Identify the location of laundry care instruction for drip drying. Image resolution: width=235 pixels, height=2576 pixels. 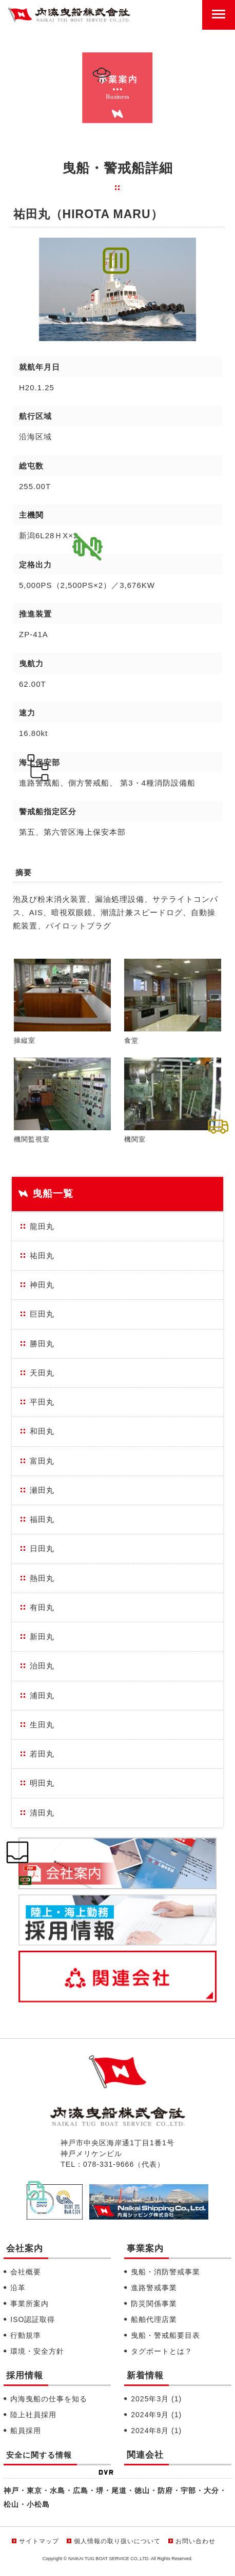
(116, 261).